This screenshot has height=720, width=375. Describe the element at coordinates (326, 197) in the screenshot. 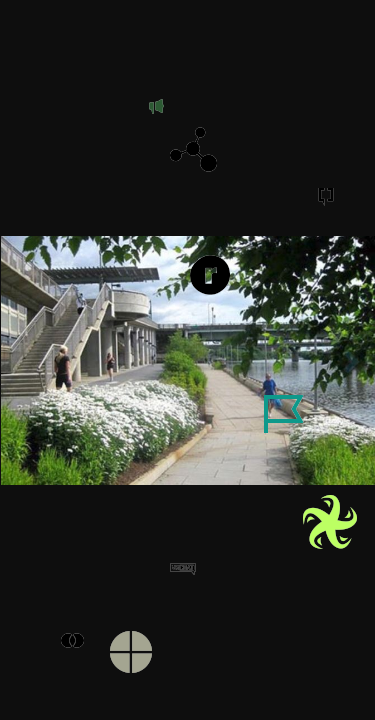

I see `visit the xda developers website` at that location.